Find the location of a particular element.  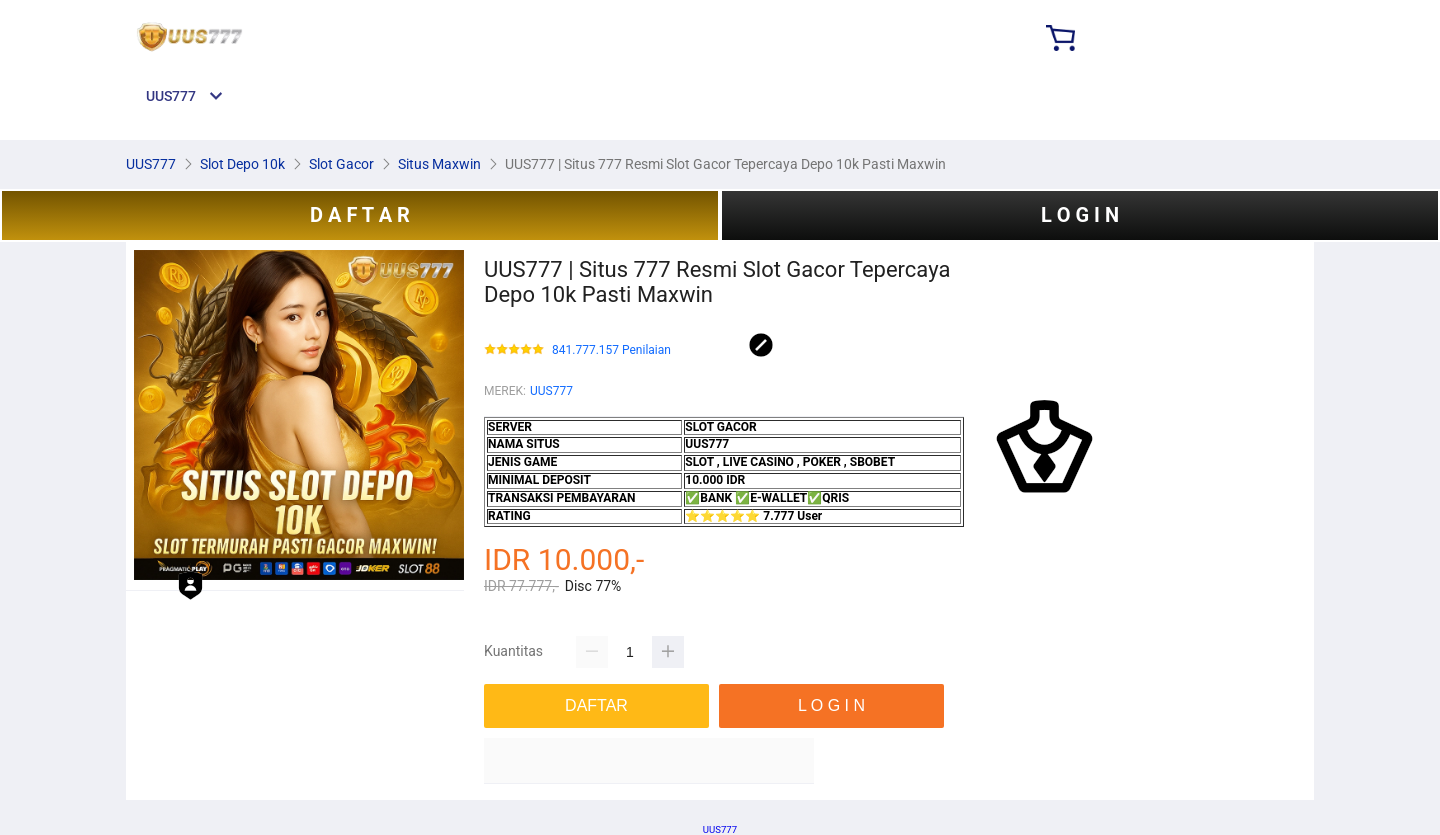

browse jewelry or accessories is located at coordinates (1044, 449).